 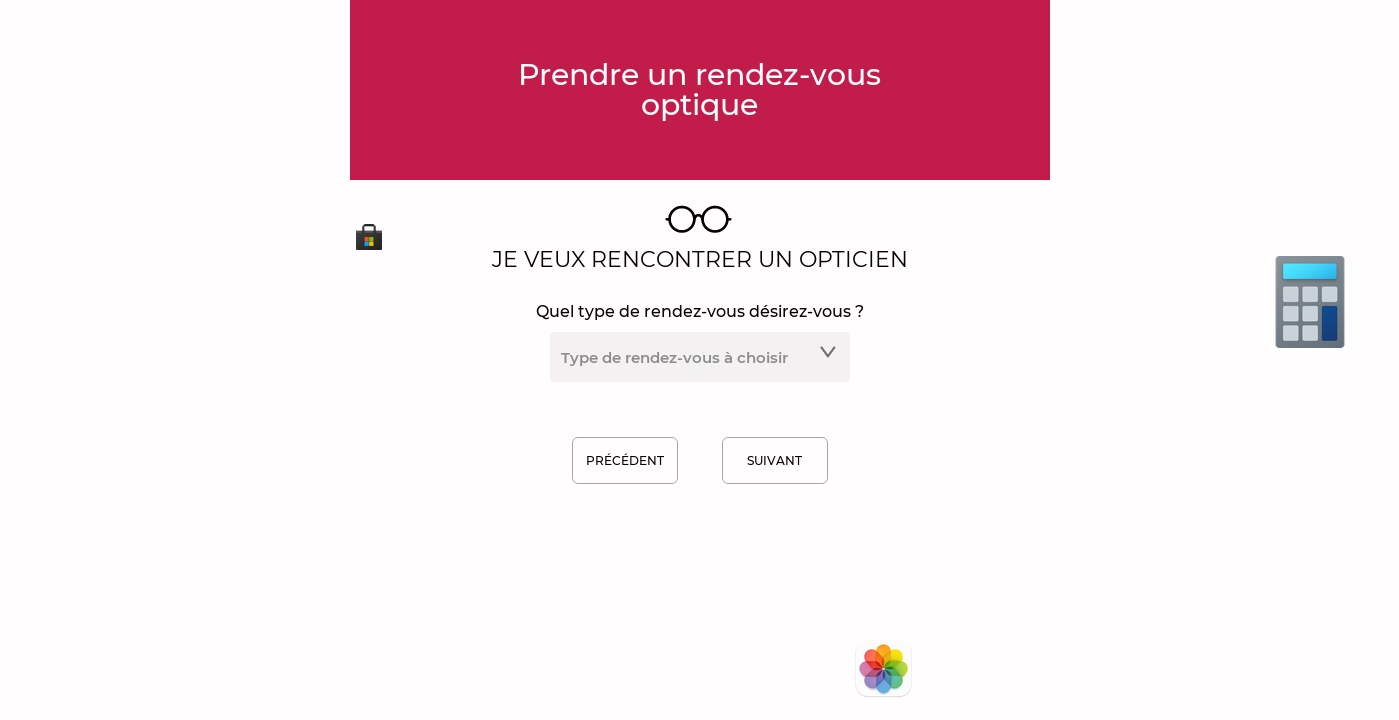 What do you see at coordinates (883, 668) in the screenshot?
I see `open the Photos app` at bounding box center [883, 668].